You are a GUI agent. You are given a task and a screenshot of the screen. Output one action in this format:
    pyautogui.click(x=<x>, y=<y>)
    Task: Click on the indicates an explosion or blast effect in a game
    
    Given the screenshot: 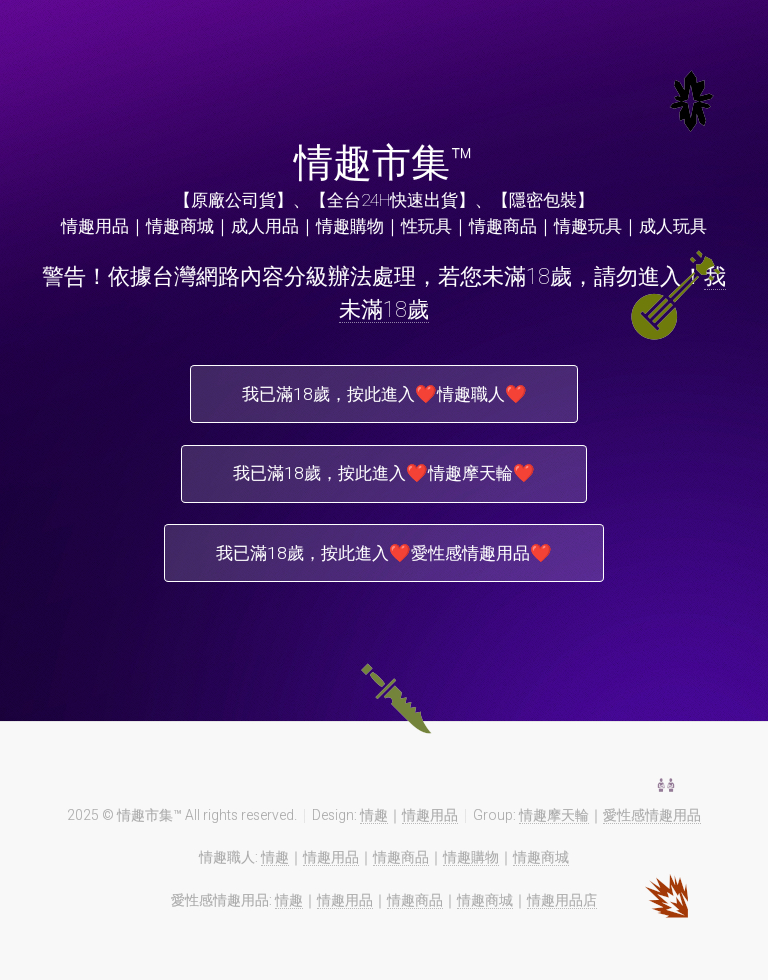 What is the action you would take?
    pyautogui.click(x=666, y=895)
    